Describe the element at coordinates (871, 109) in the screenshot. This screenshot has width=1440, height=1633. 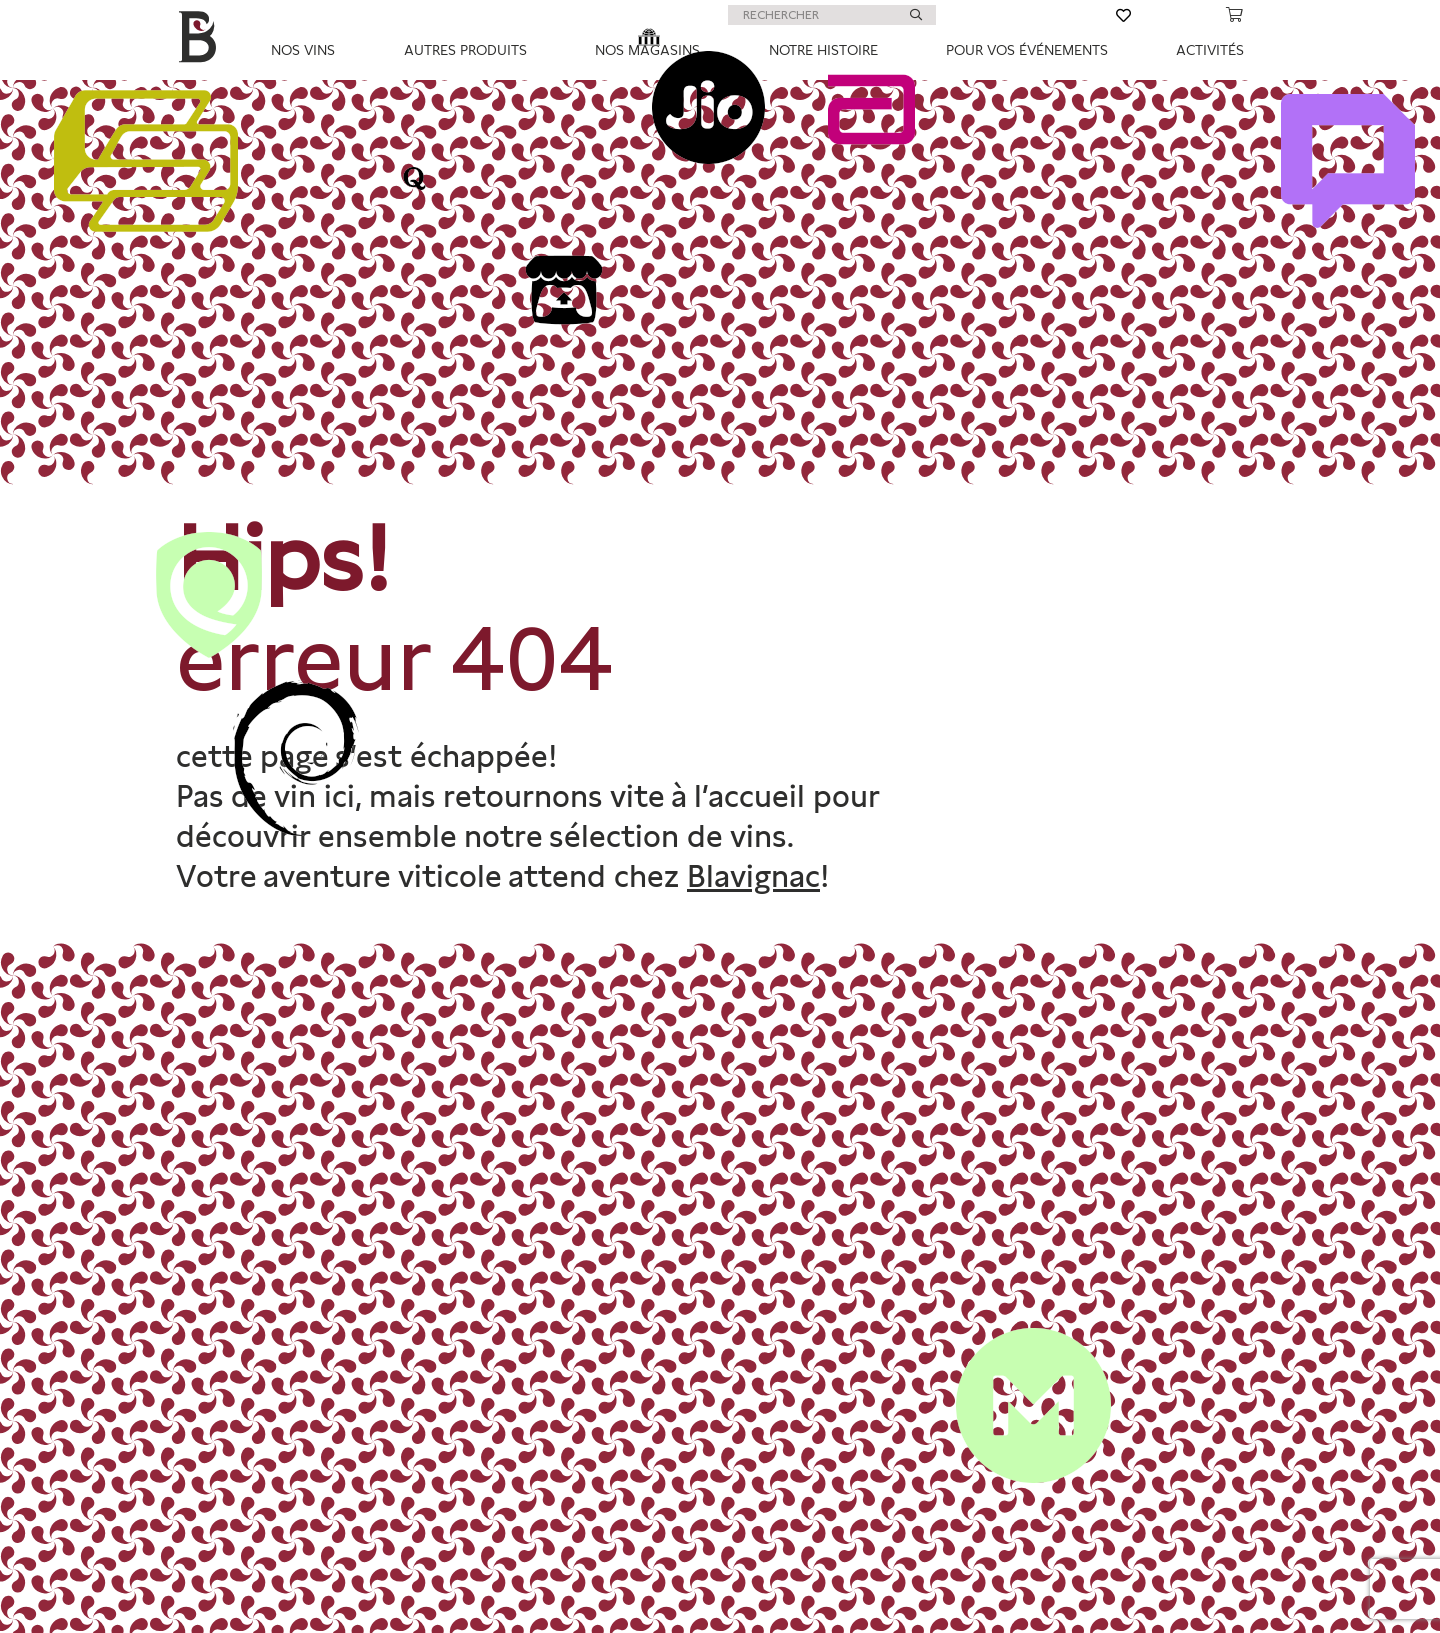
I see `abbott company logo` at that location.